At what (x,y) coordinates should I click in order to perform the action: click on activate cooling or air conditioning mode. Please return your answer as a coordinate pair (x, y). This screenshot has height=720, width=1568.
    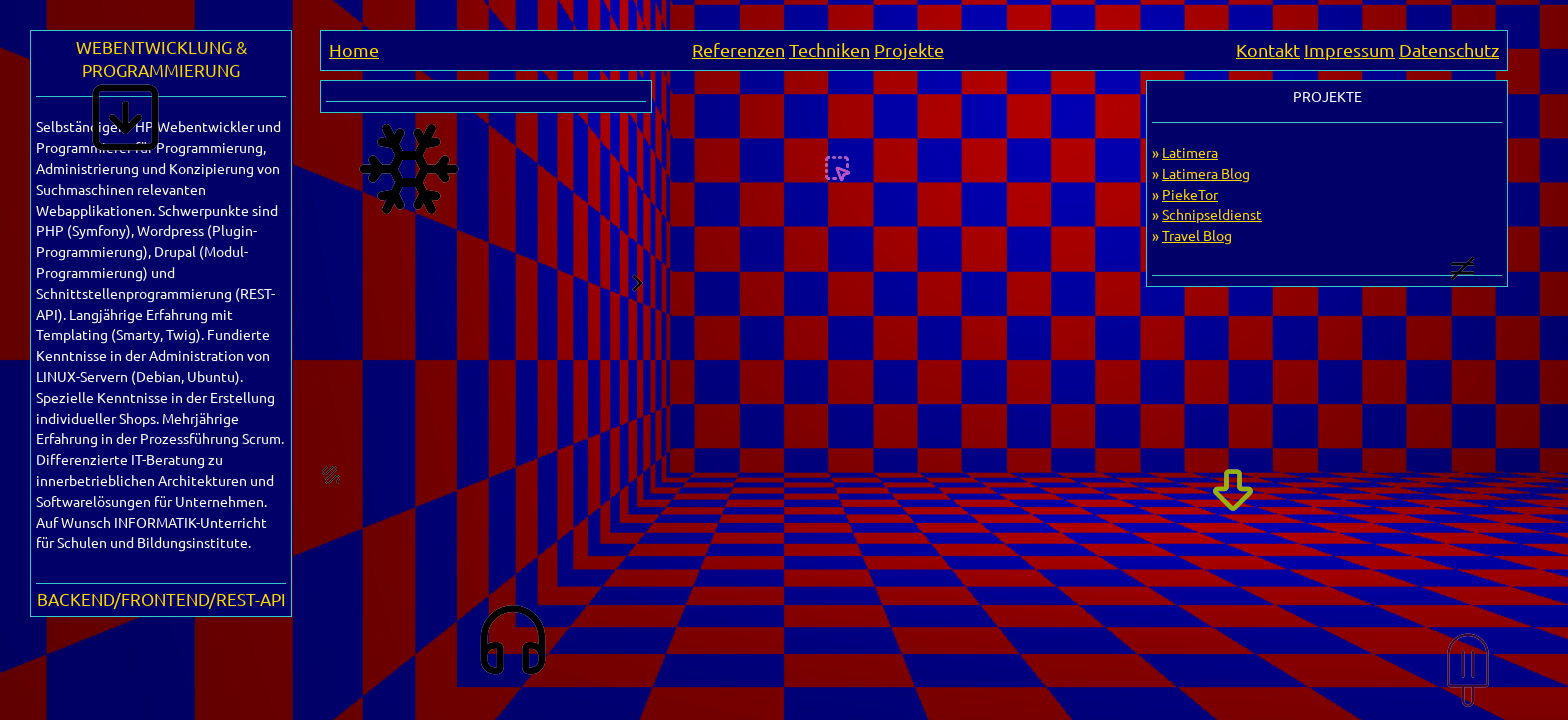
    Looking at the image, I should click on (409, 169).